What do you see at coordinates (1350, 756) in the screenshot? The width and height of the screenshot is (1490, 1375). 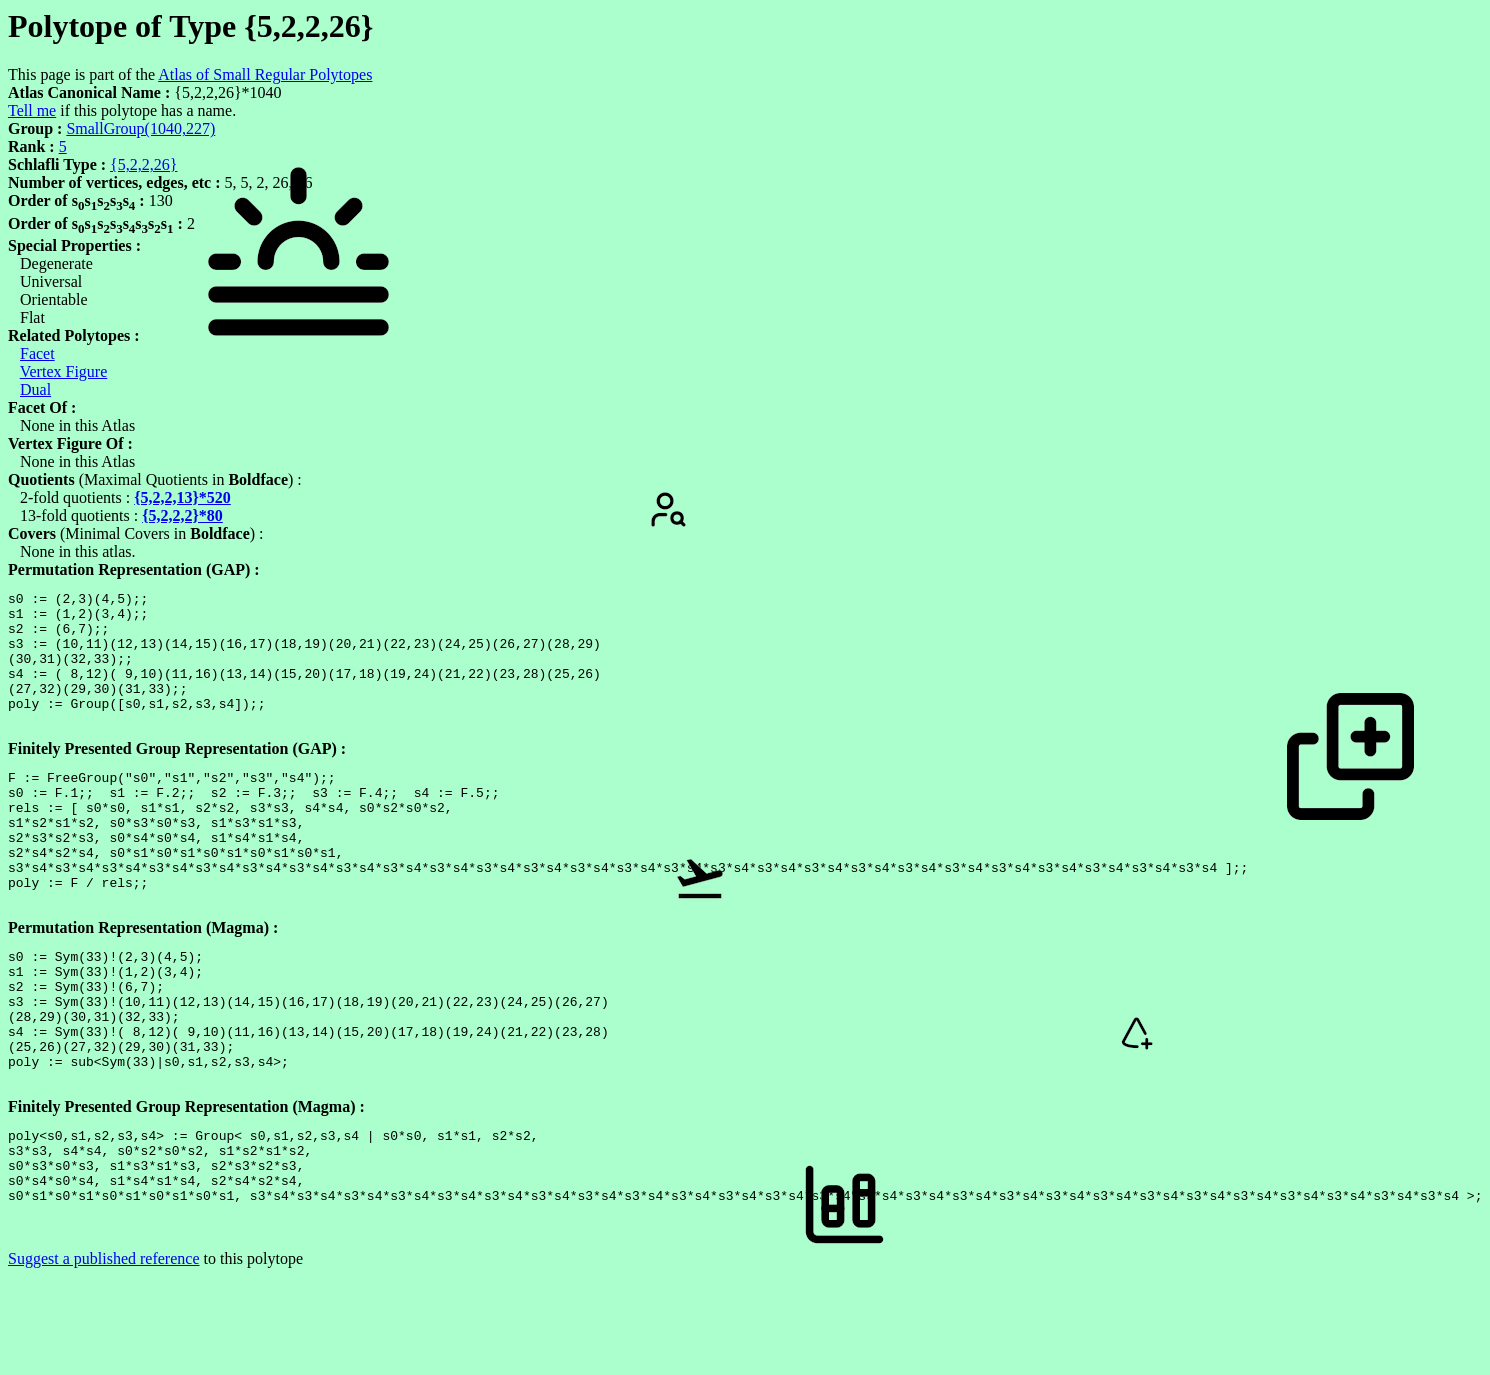 I see `duplicate or copy an item` at bounding box center [1350, 756].